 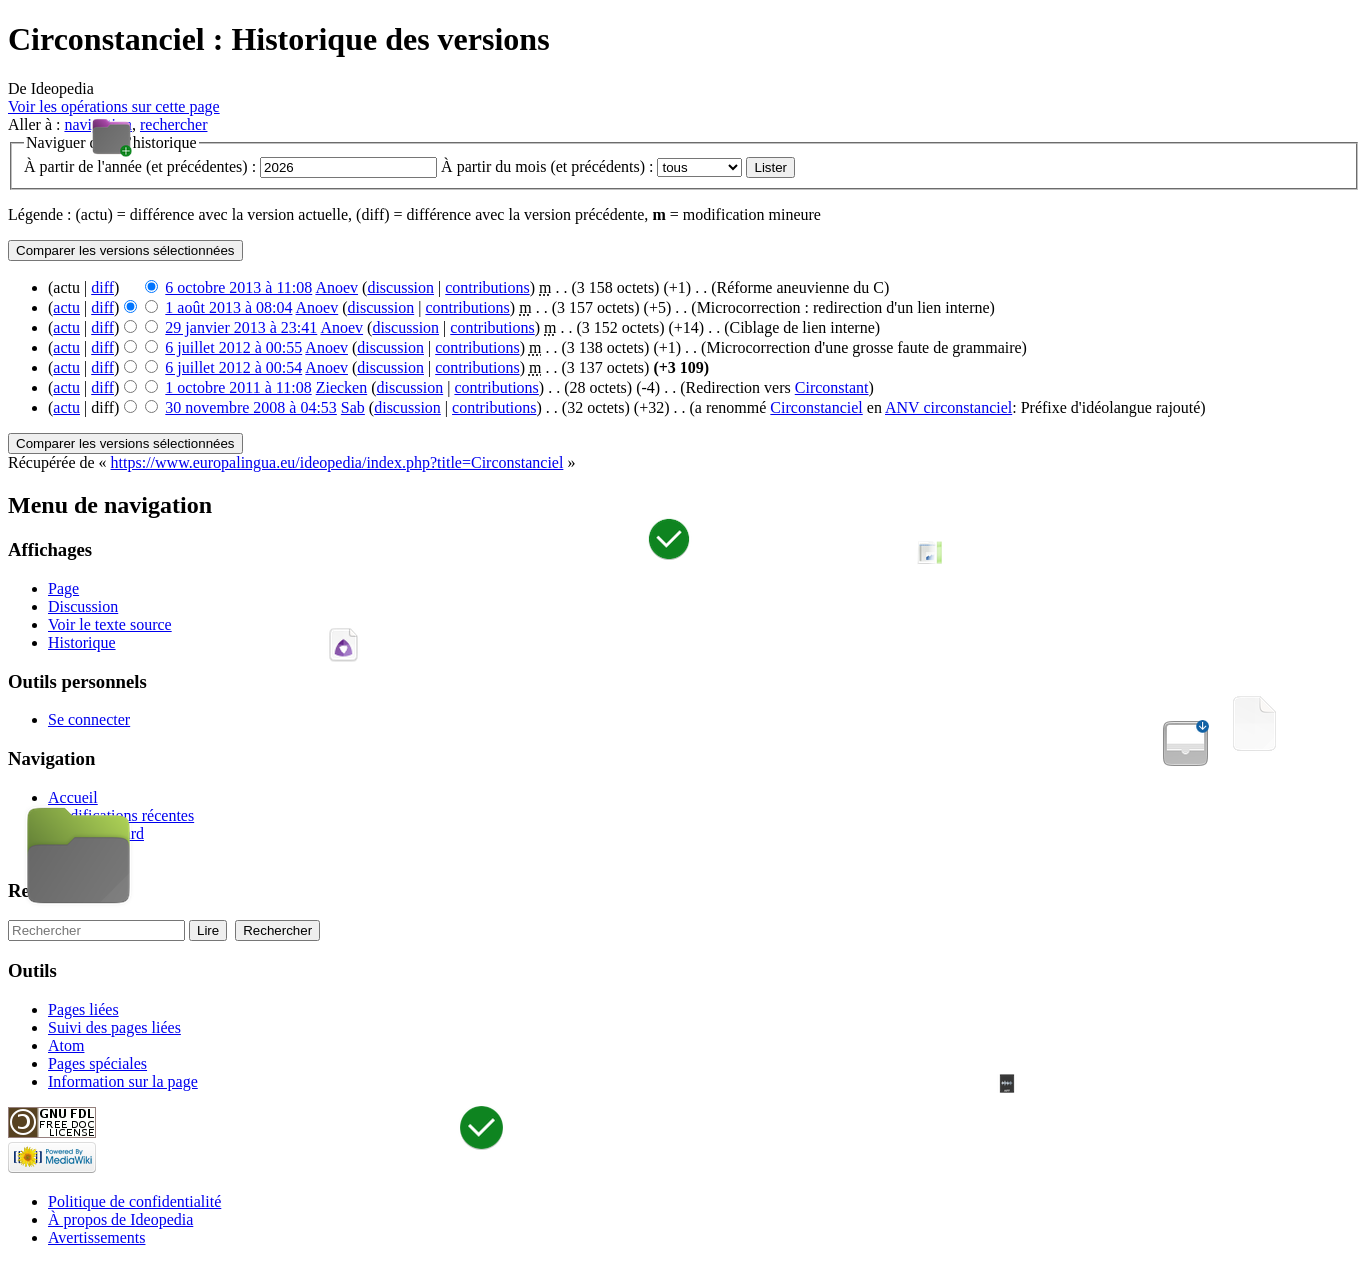 What do you see at coordinates (1254, 723) in the screenshot?
I see `preview a text file before opening` at bounding box center [1254, 723].